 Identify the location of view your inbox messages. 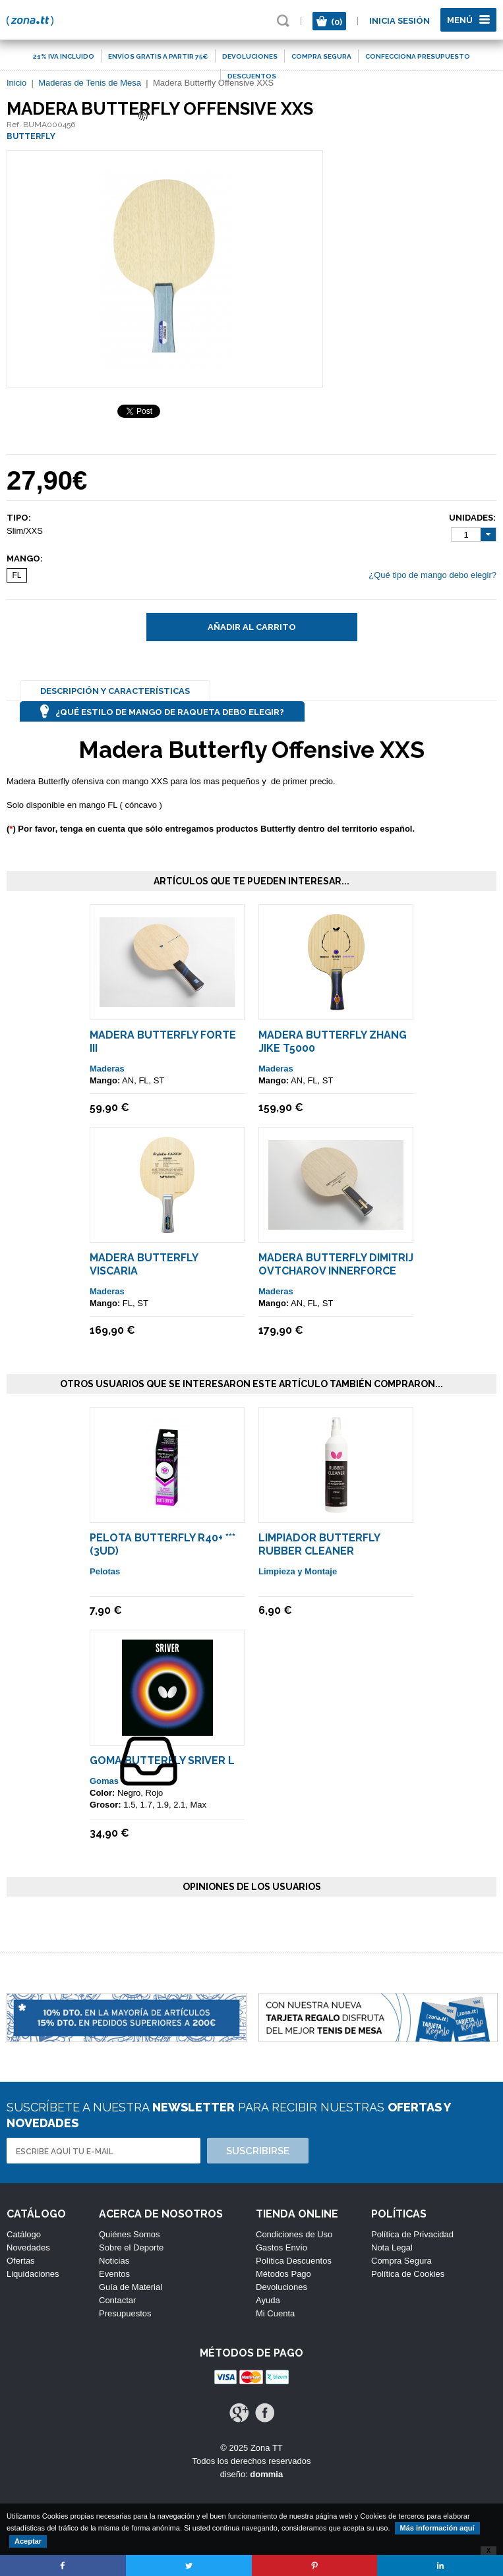
(148, 1761).